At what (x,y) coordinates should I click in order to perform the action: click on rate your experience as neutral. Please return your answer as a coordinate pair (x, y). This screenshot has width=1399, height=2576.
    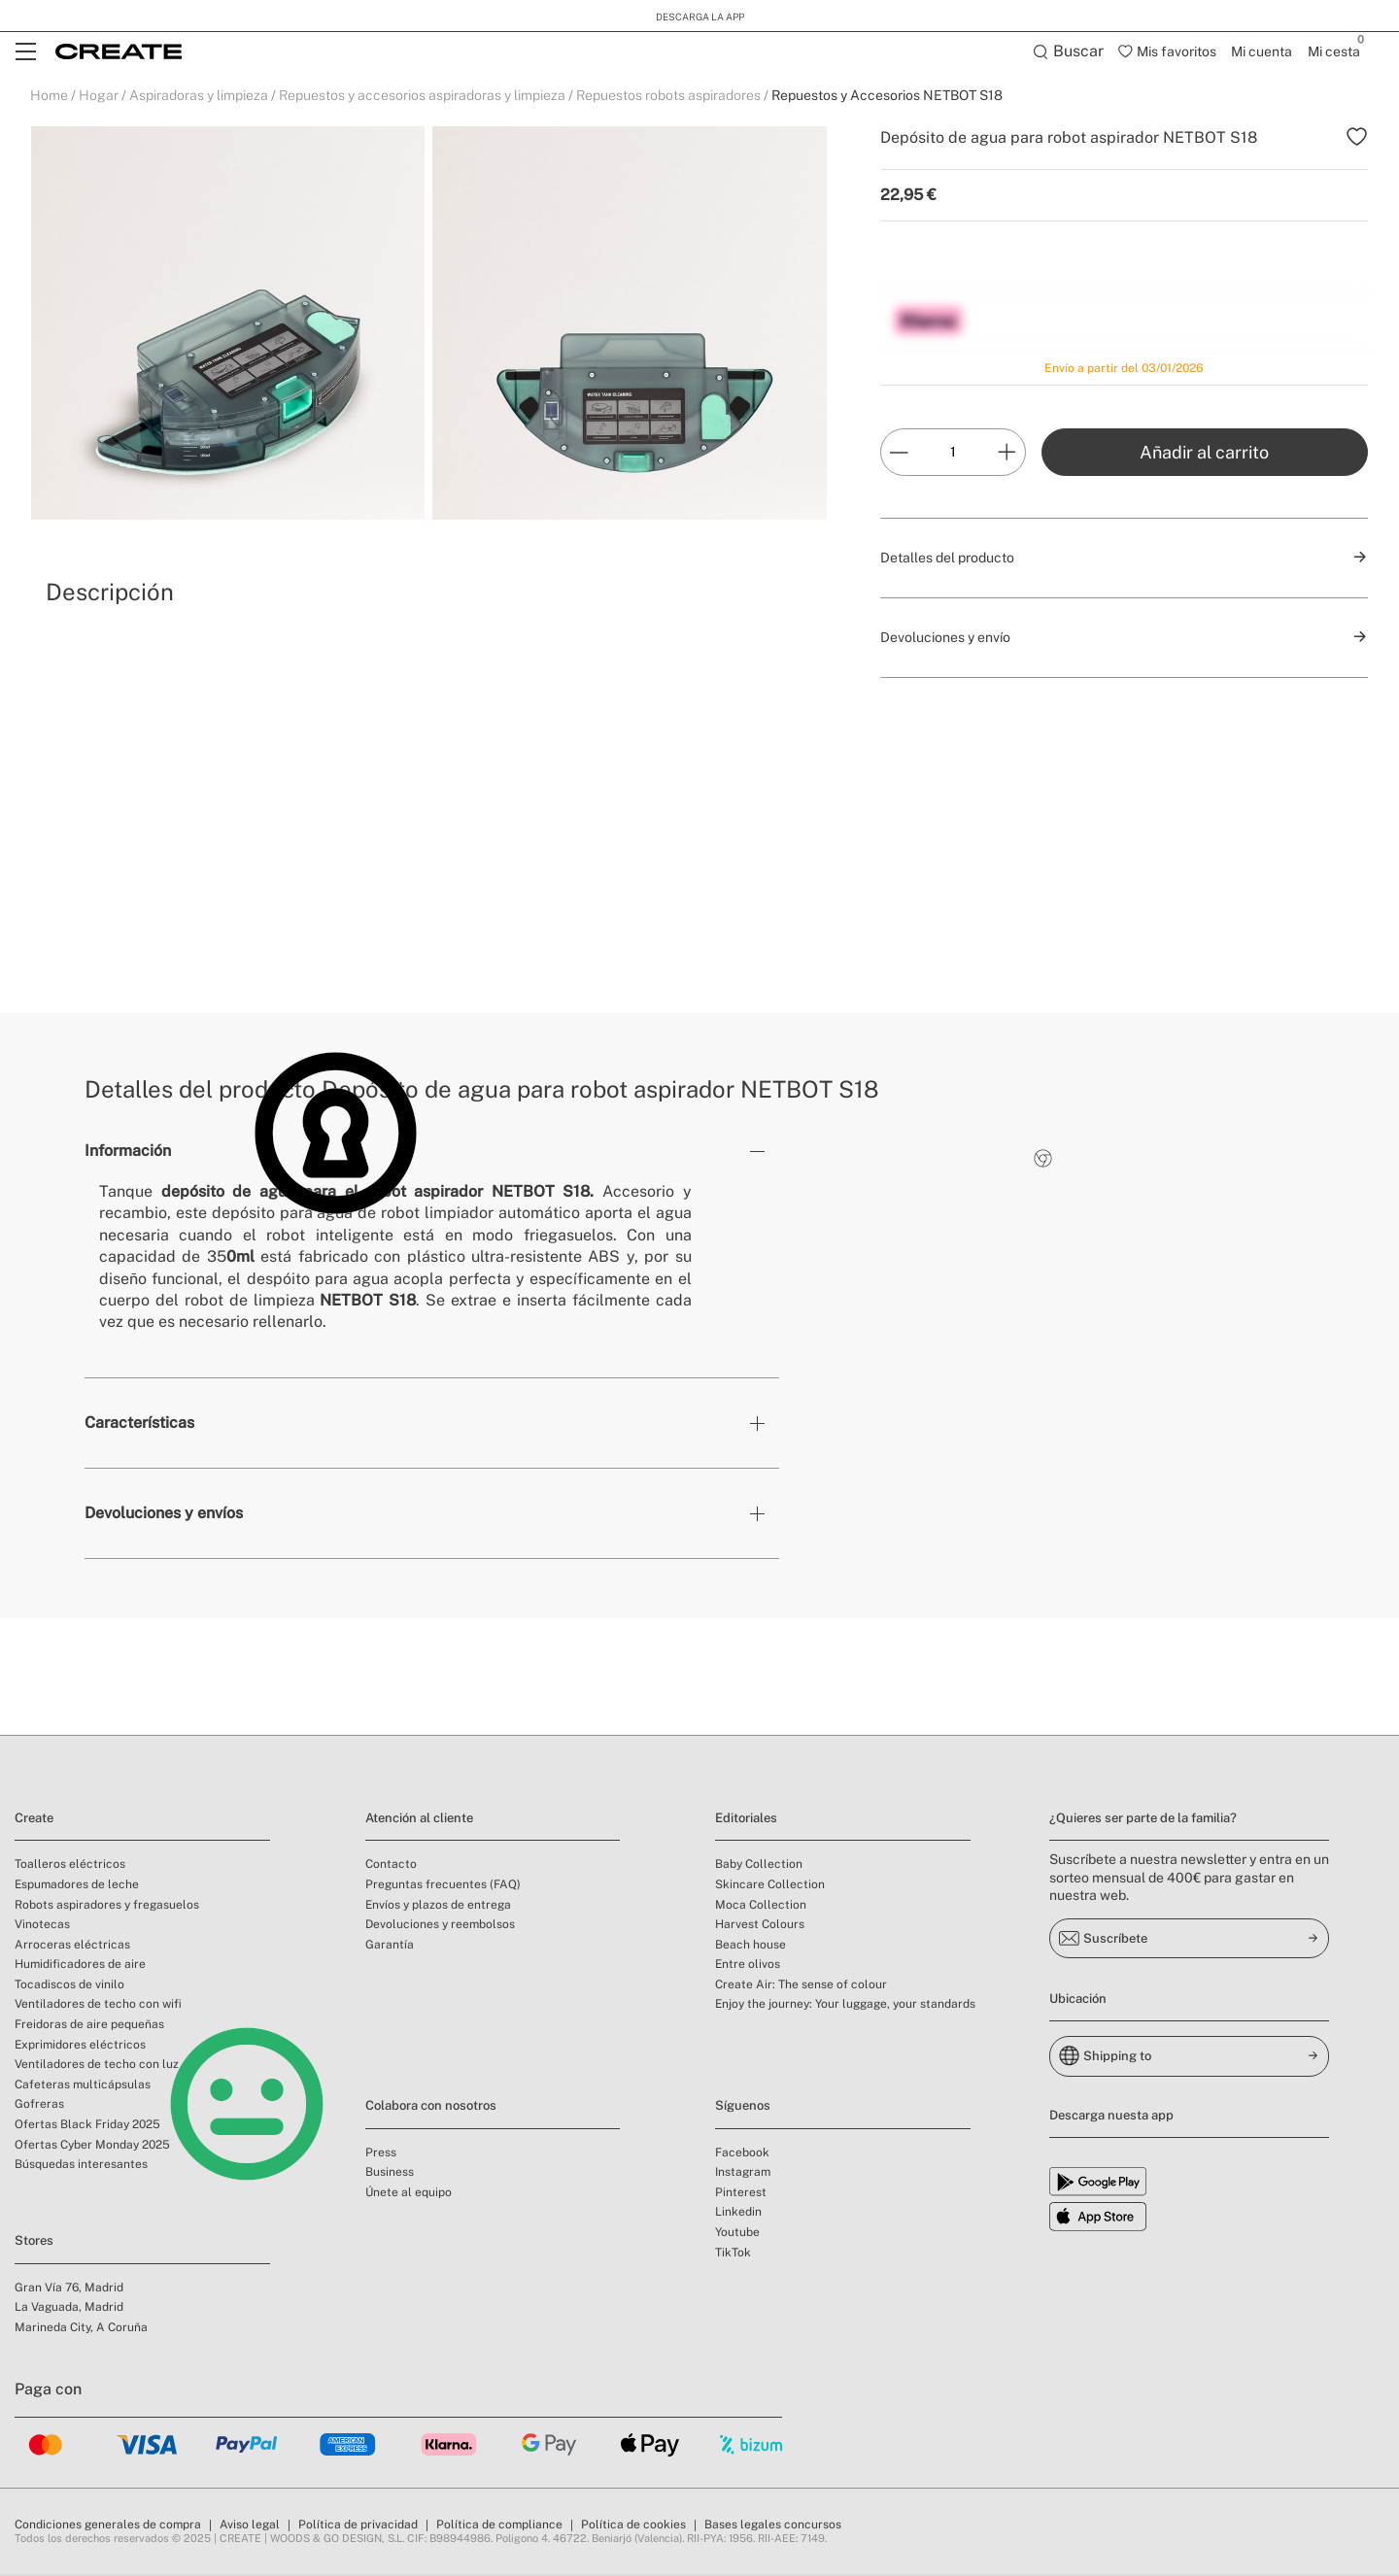
    Looking at the image, I should click on (247, 2104).